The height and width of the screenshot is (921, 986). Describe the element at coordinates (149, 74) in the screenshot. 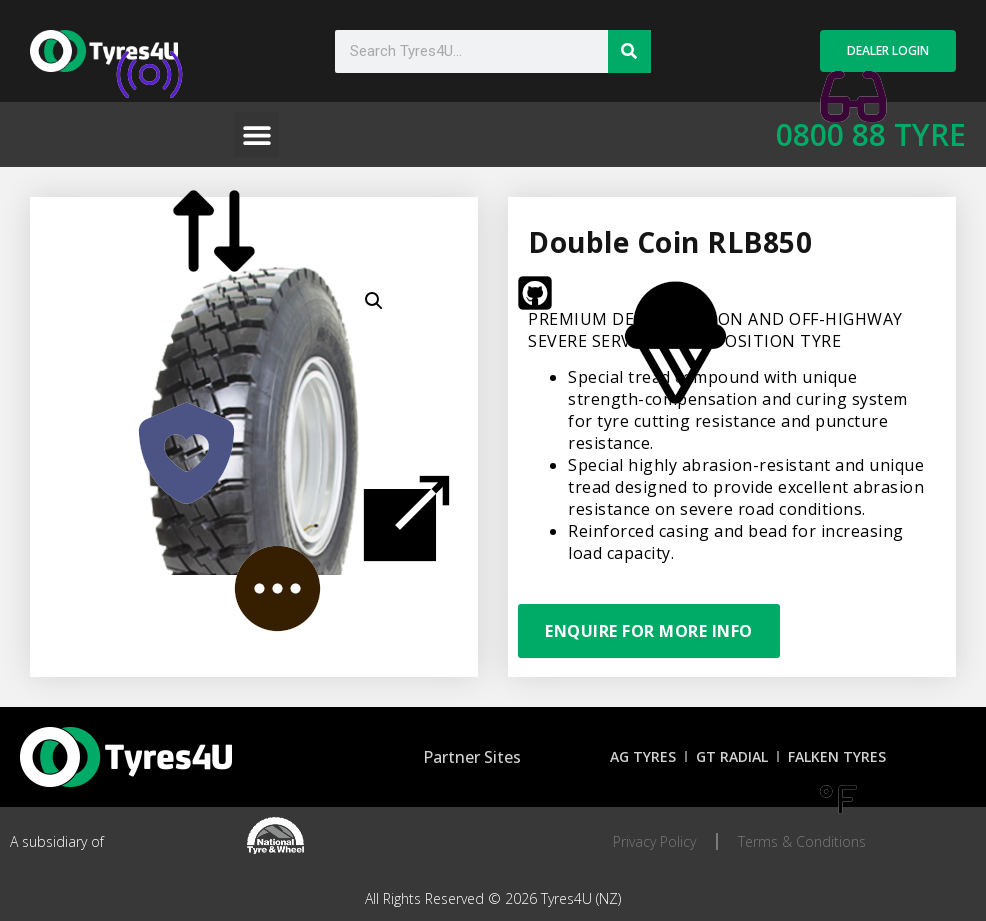

I see `start a live broadcast or stream` at that location.